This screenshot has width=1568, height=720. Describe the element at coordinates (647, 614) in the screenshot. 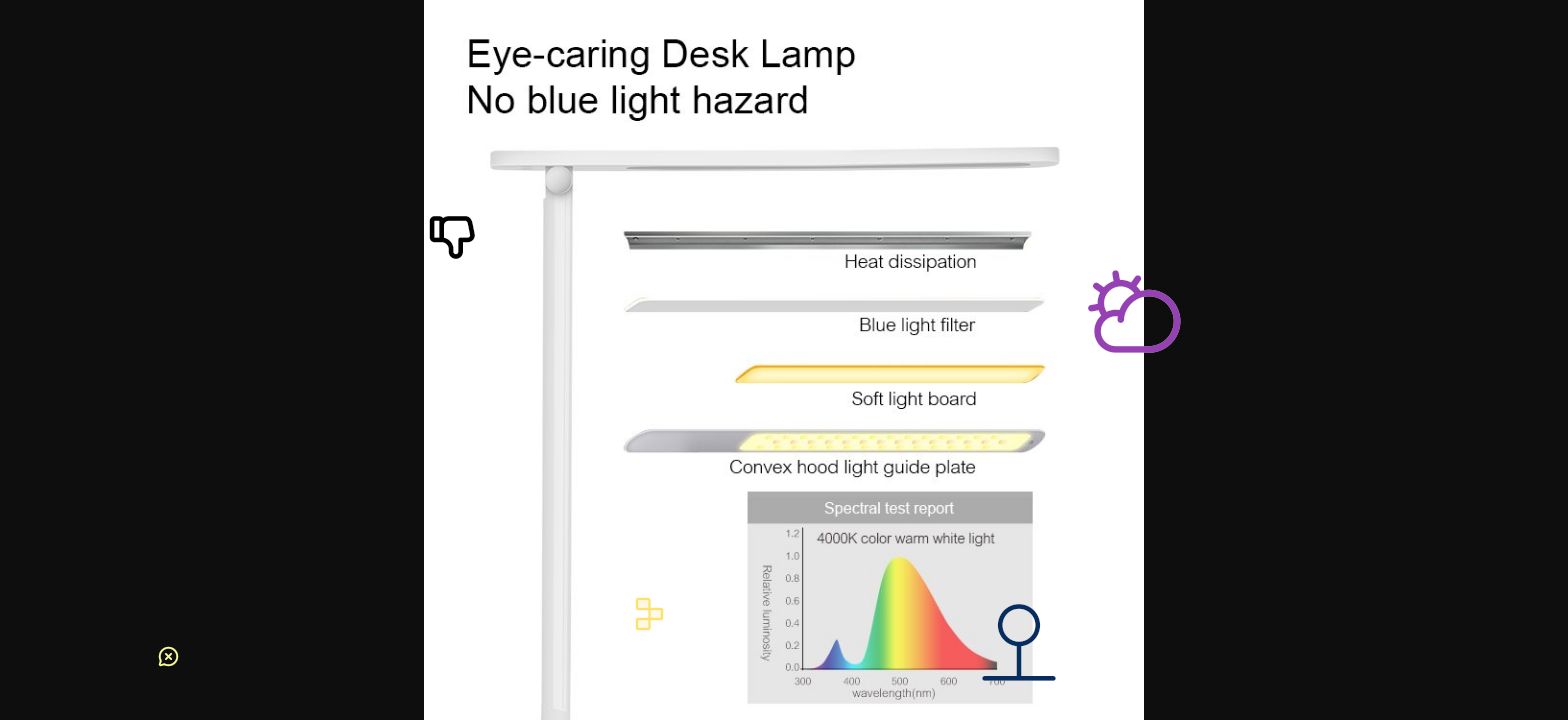

I see `open Replit coding environment` at that location.